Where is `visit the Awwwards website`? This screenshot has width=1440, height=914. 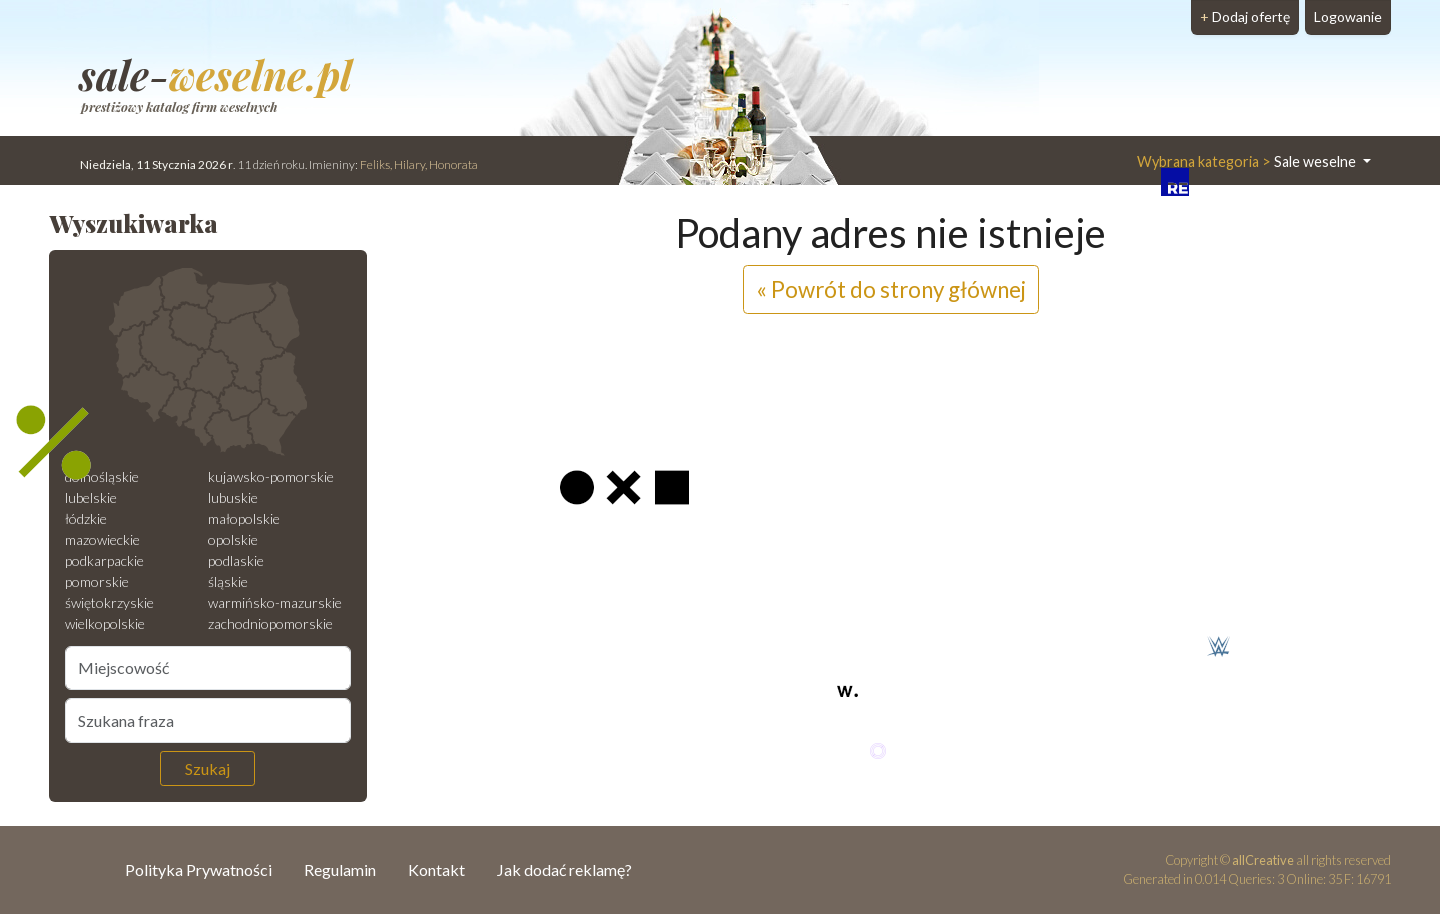 visit the Awwwards website is located at coordinates (847, 691).